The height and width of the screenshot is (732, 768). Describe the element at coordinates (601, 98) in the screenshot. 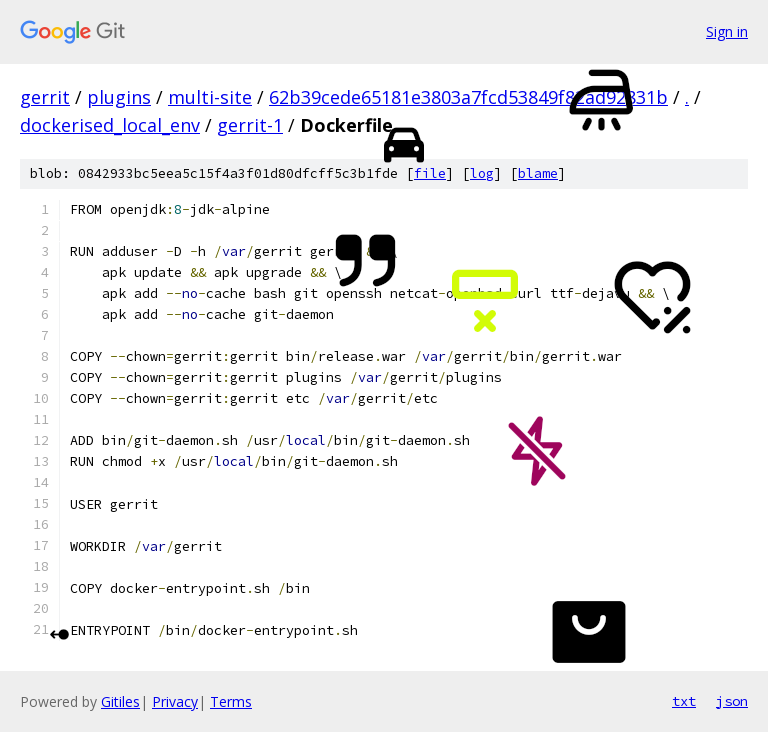

I see `indicates steam iron setting available` at that location.